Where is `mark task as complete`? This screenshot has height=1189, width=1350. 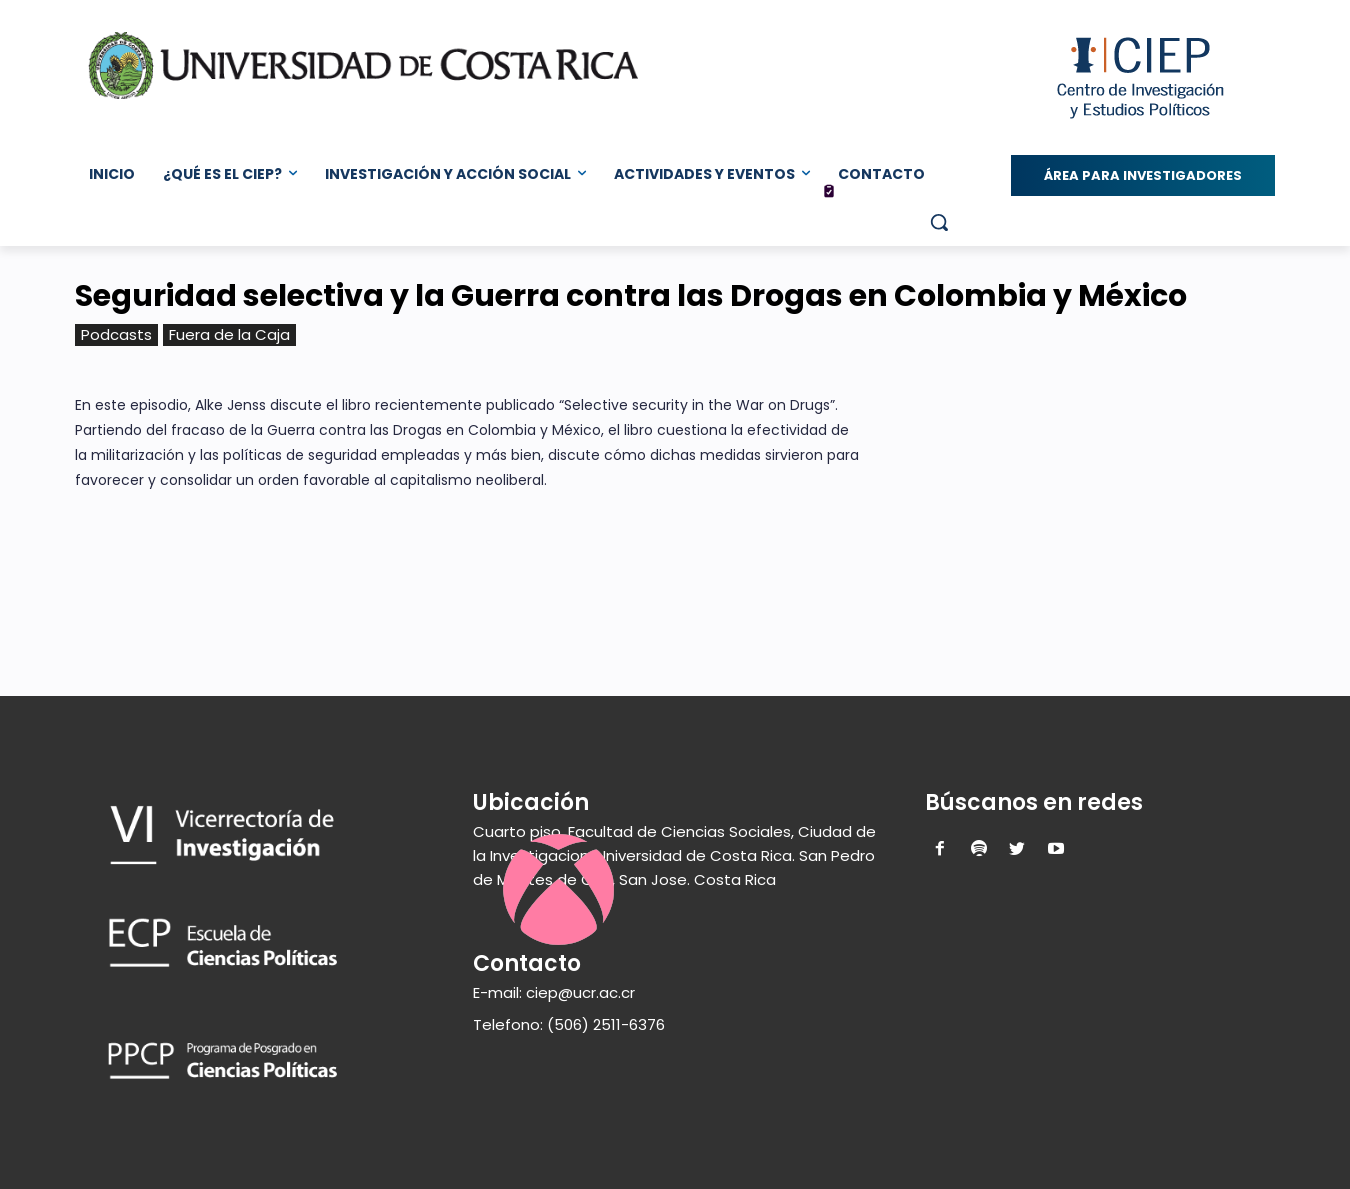 mark task as complete is located at coordinates (829, 191).